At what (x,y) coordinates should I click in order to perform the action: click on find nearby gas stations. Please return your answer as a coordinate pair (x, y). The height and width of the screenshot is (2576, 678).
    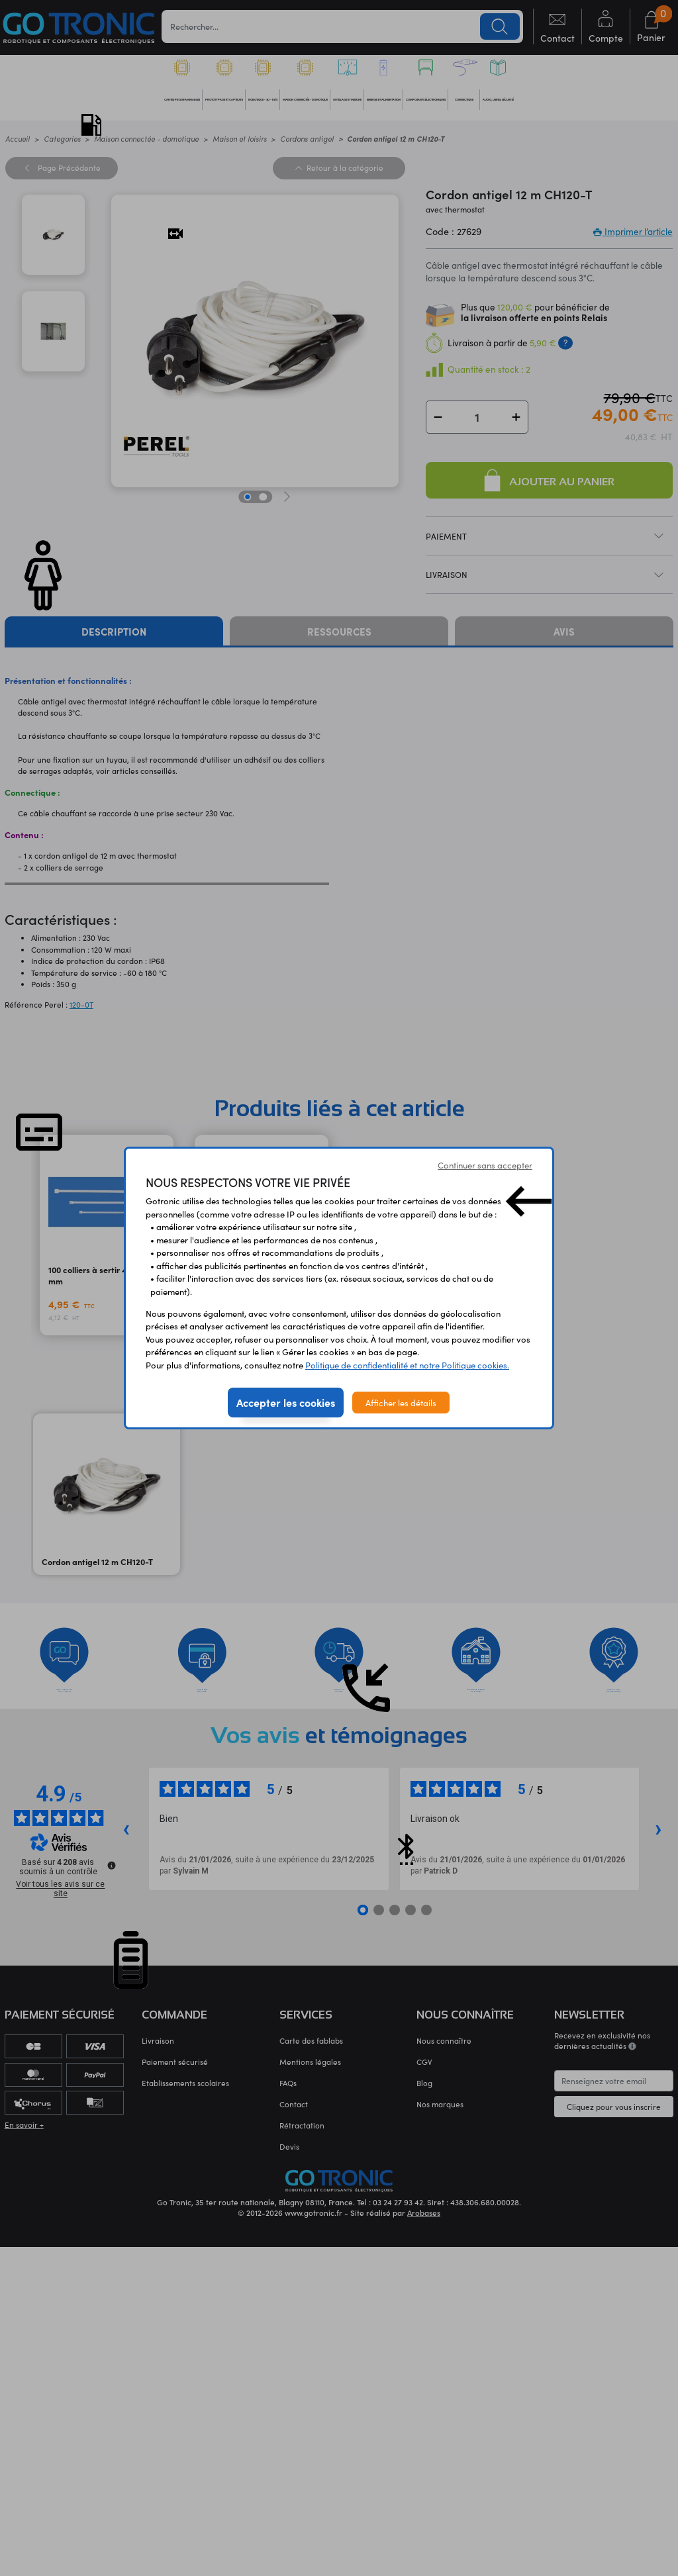
    Looking at the image, I should click on (91, 124).